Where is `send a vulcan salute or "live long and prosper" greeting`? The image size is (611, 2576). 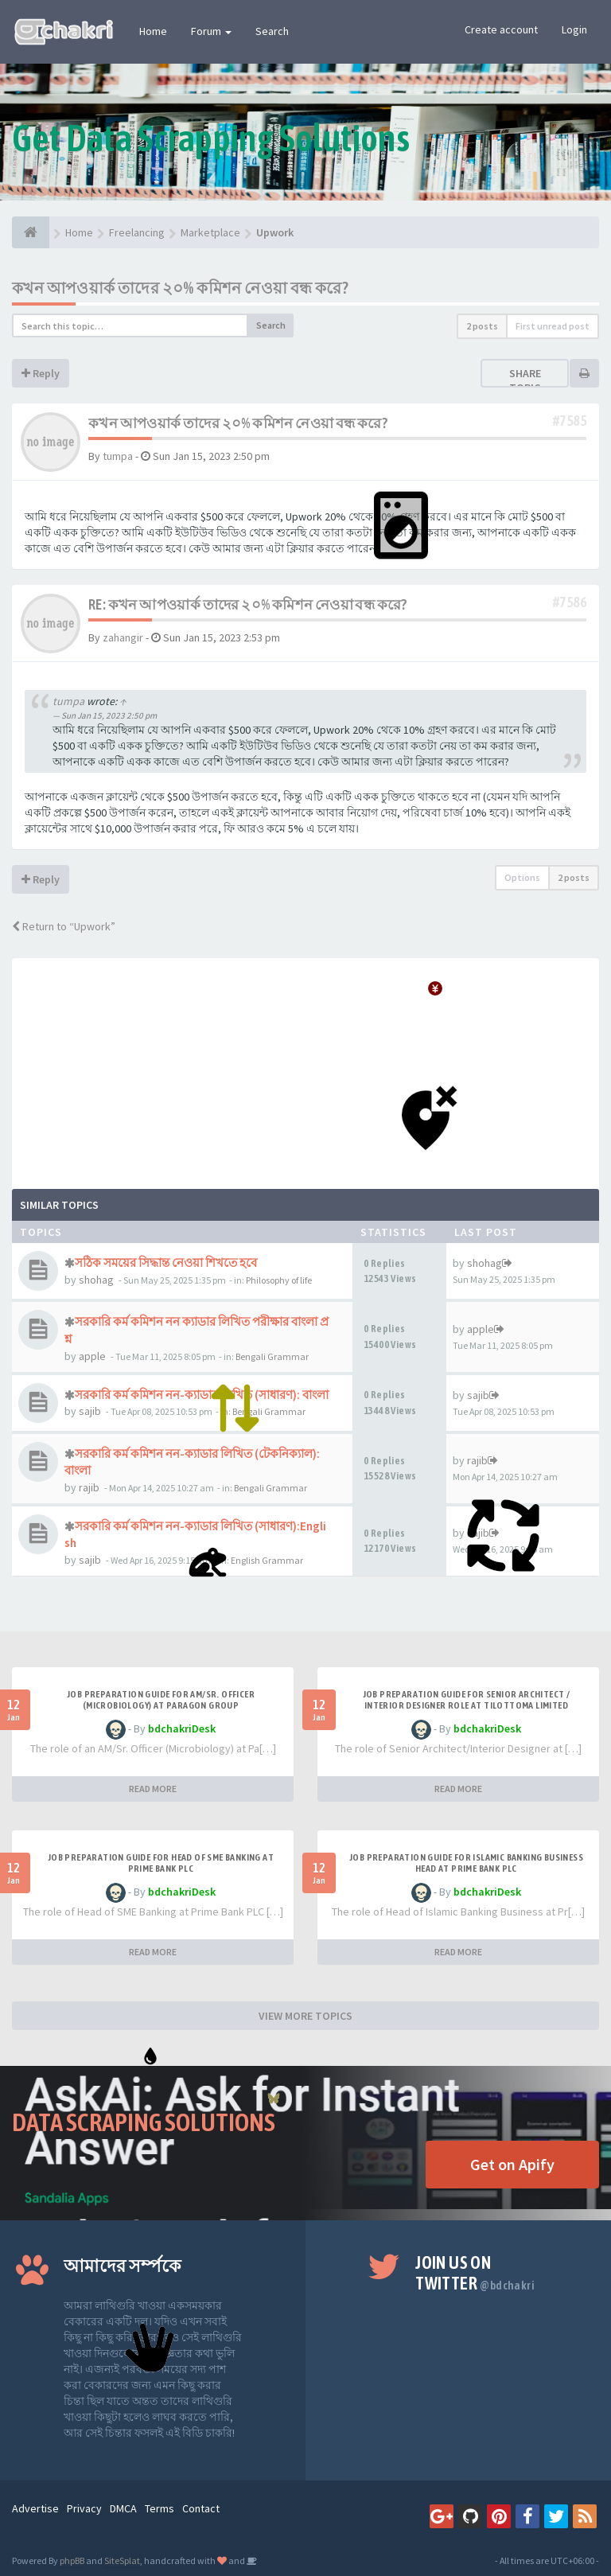
send a vulcan salute or "live long and prosper" greeting is located at coordinates (150, 2348).